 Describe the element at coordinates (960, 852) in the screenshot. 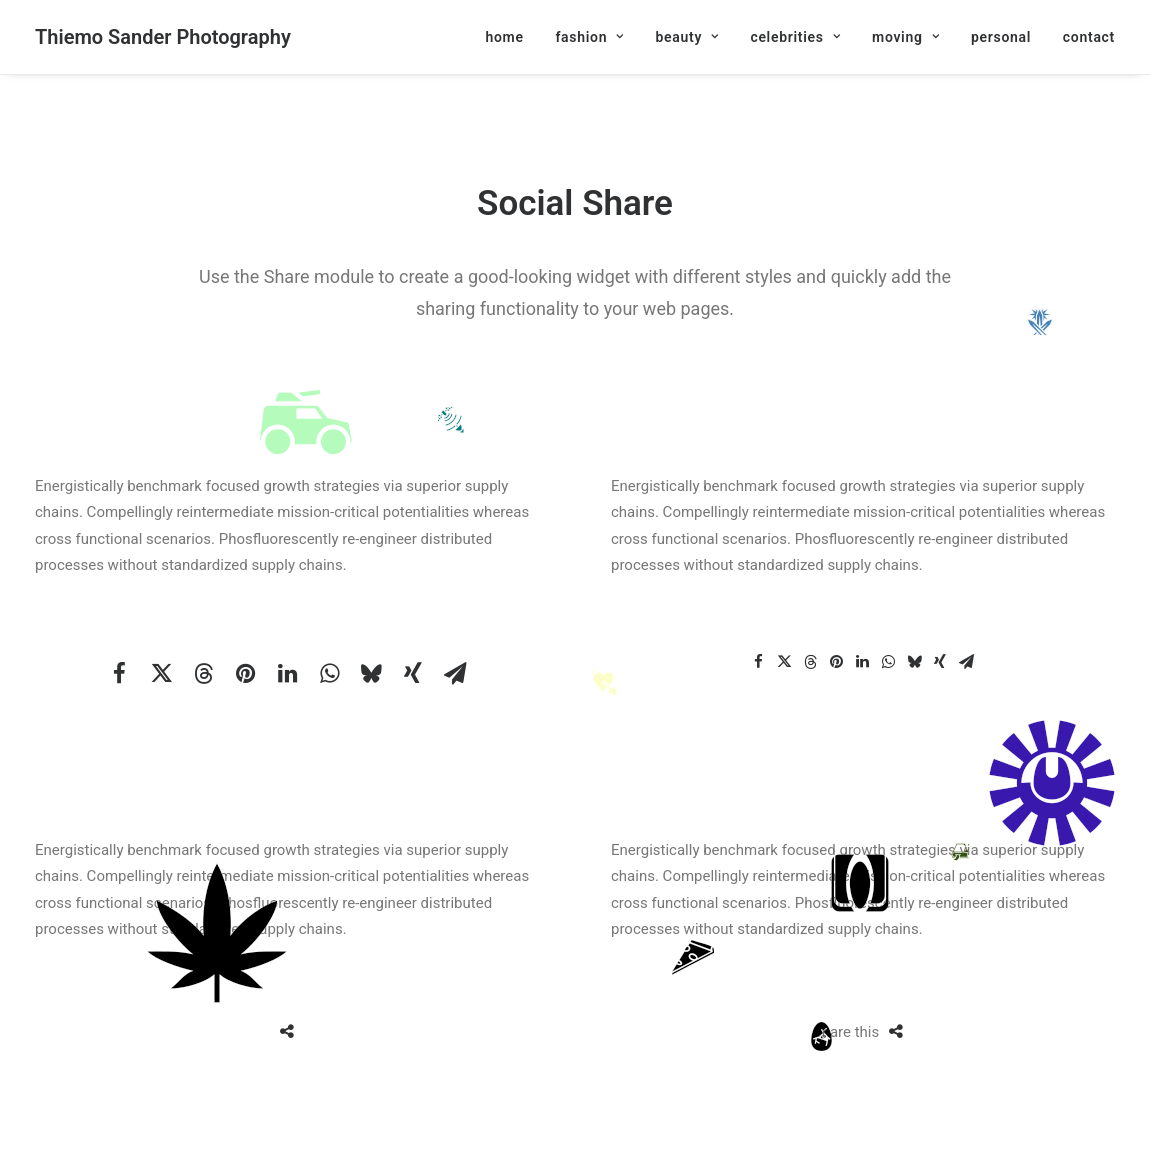

I see `save this item for later` at that location.